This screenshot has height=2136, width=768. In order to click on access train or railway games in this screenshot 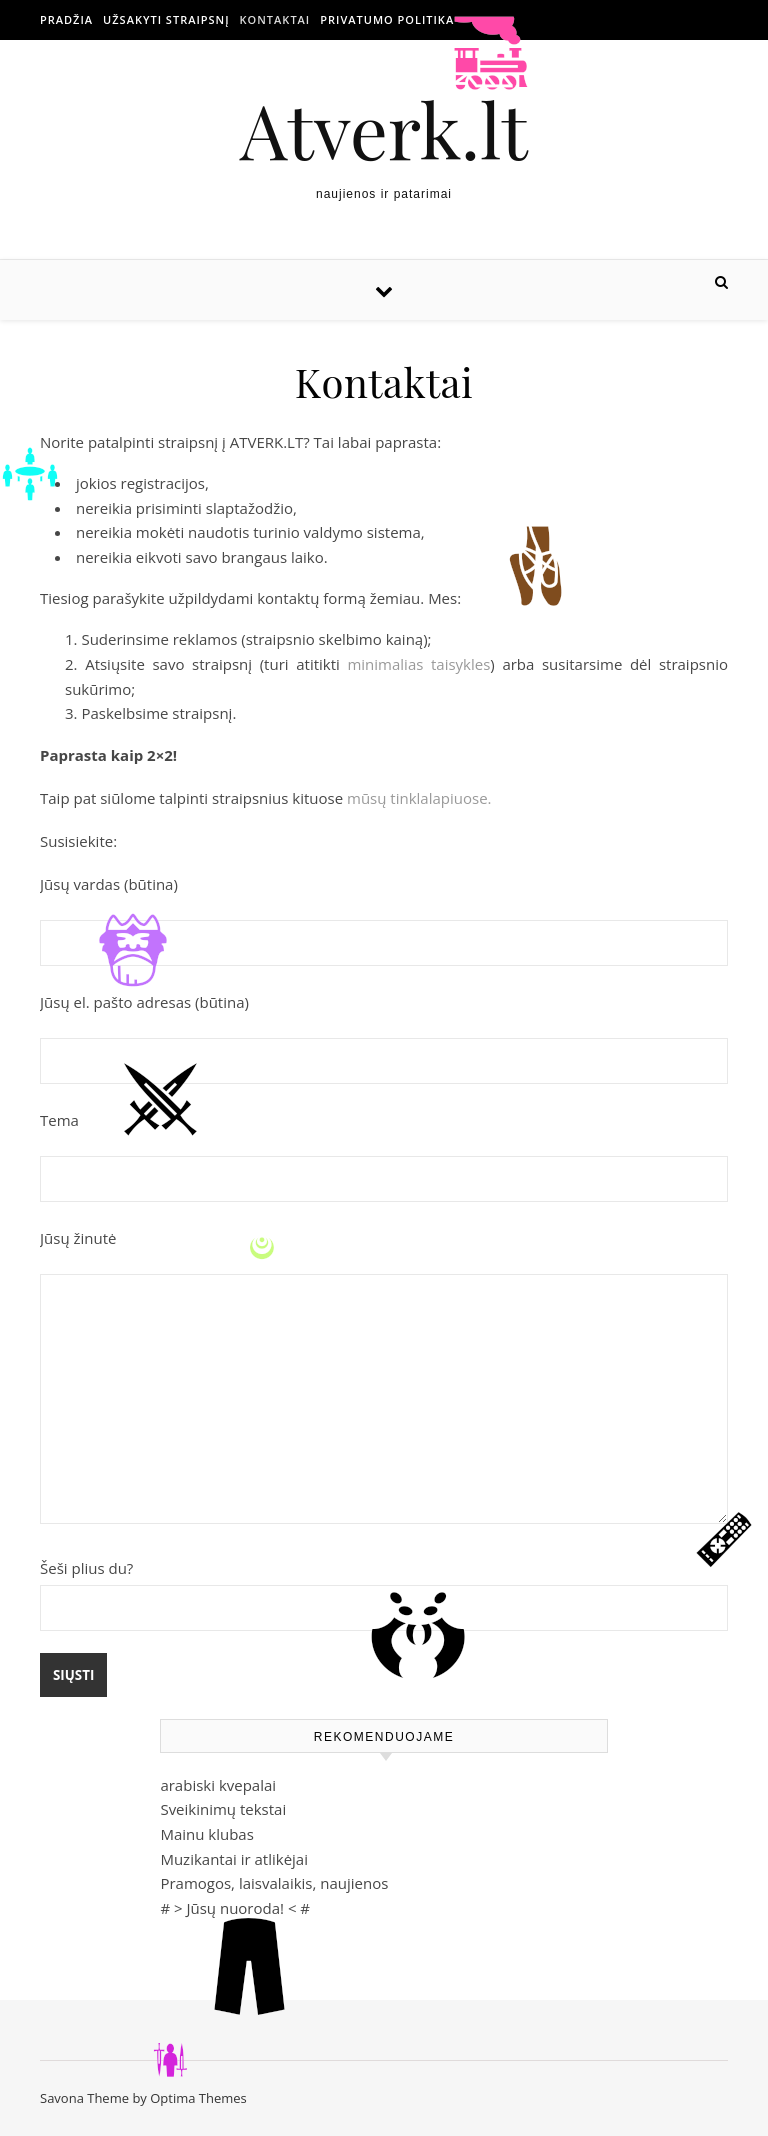, I will do `click(491, 53)`.